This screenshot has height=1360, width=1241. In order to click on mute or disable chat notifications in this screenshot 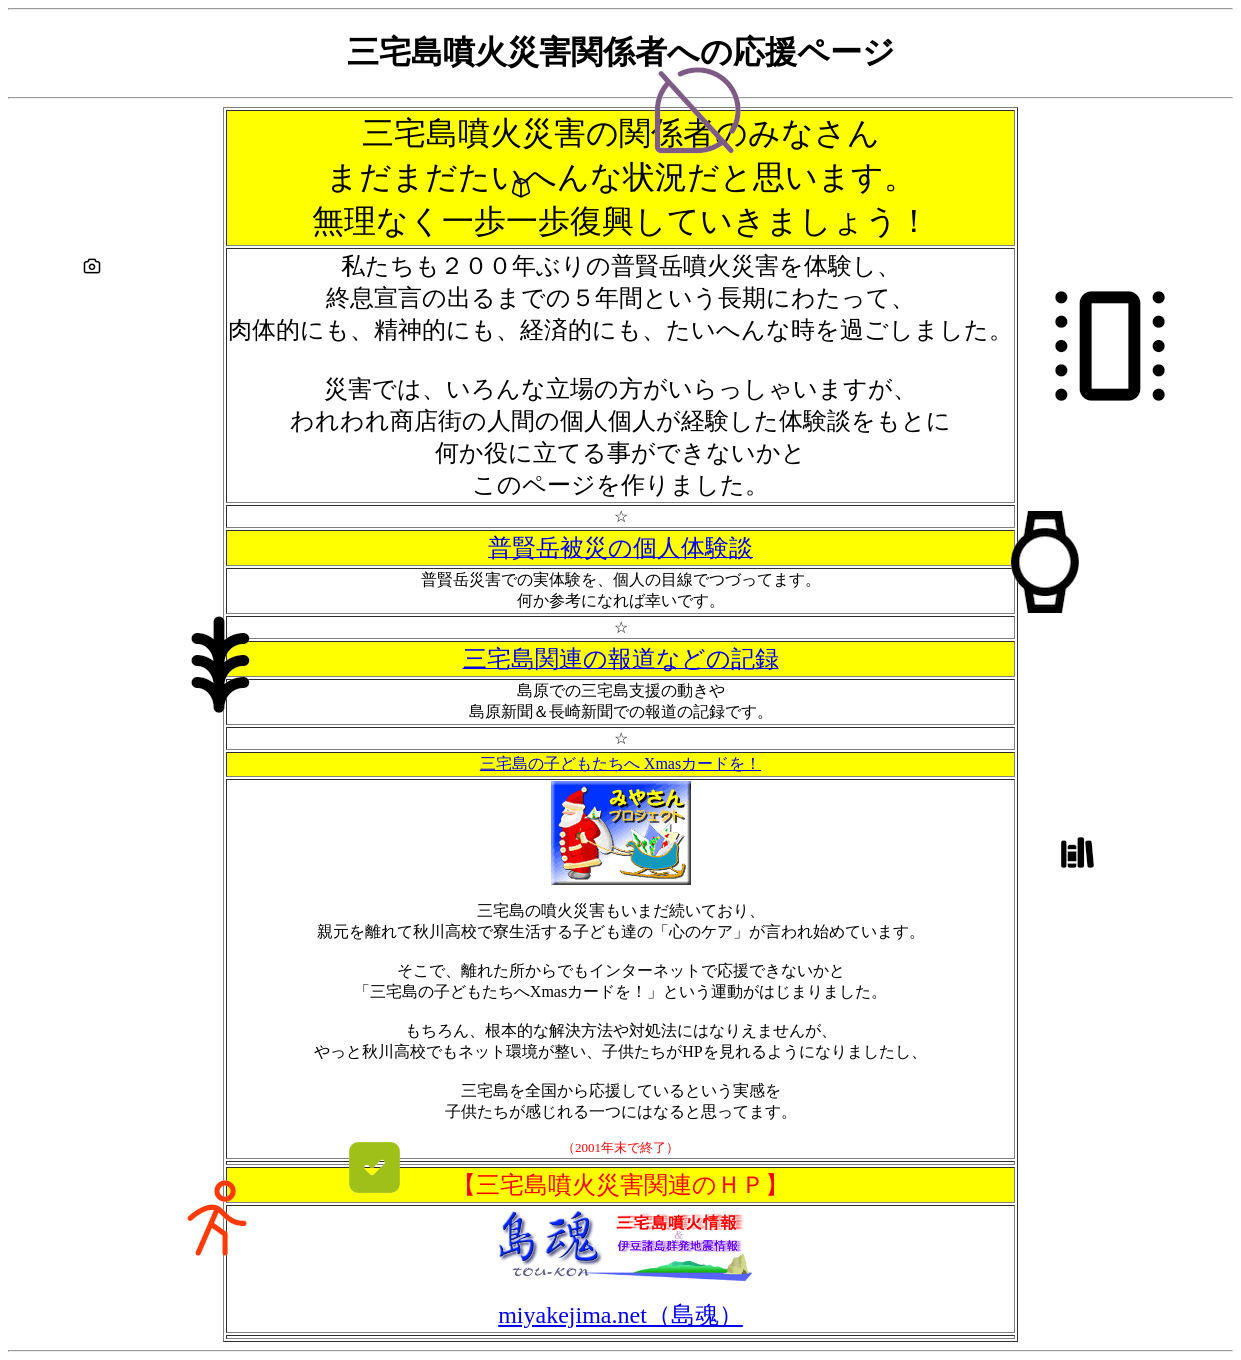, I will do `click(696, 112)`.